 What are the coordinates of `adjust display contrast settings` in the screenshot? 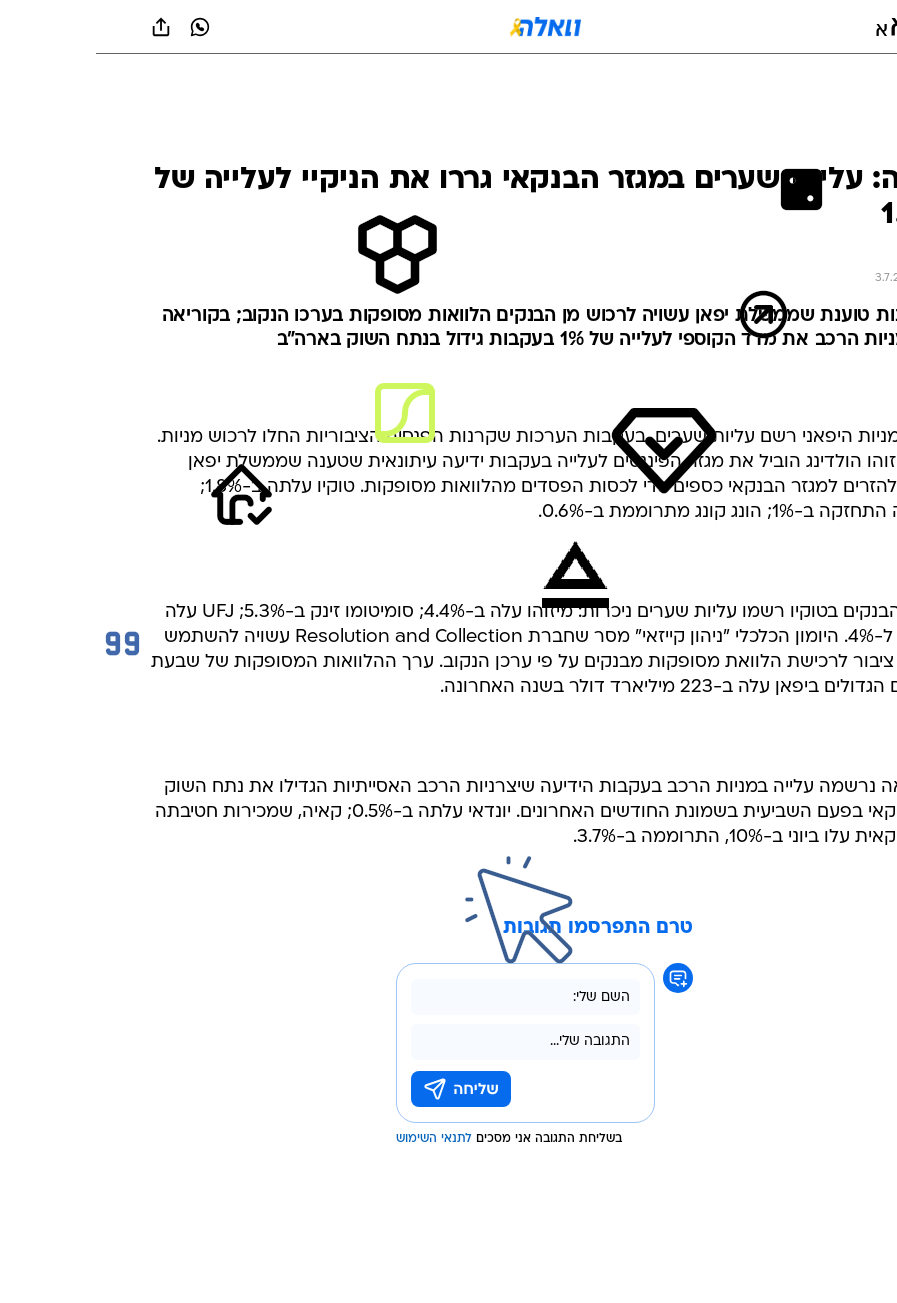 It's located at (405, 413).